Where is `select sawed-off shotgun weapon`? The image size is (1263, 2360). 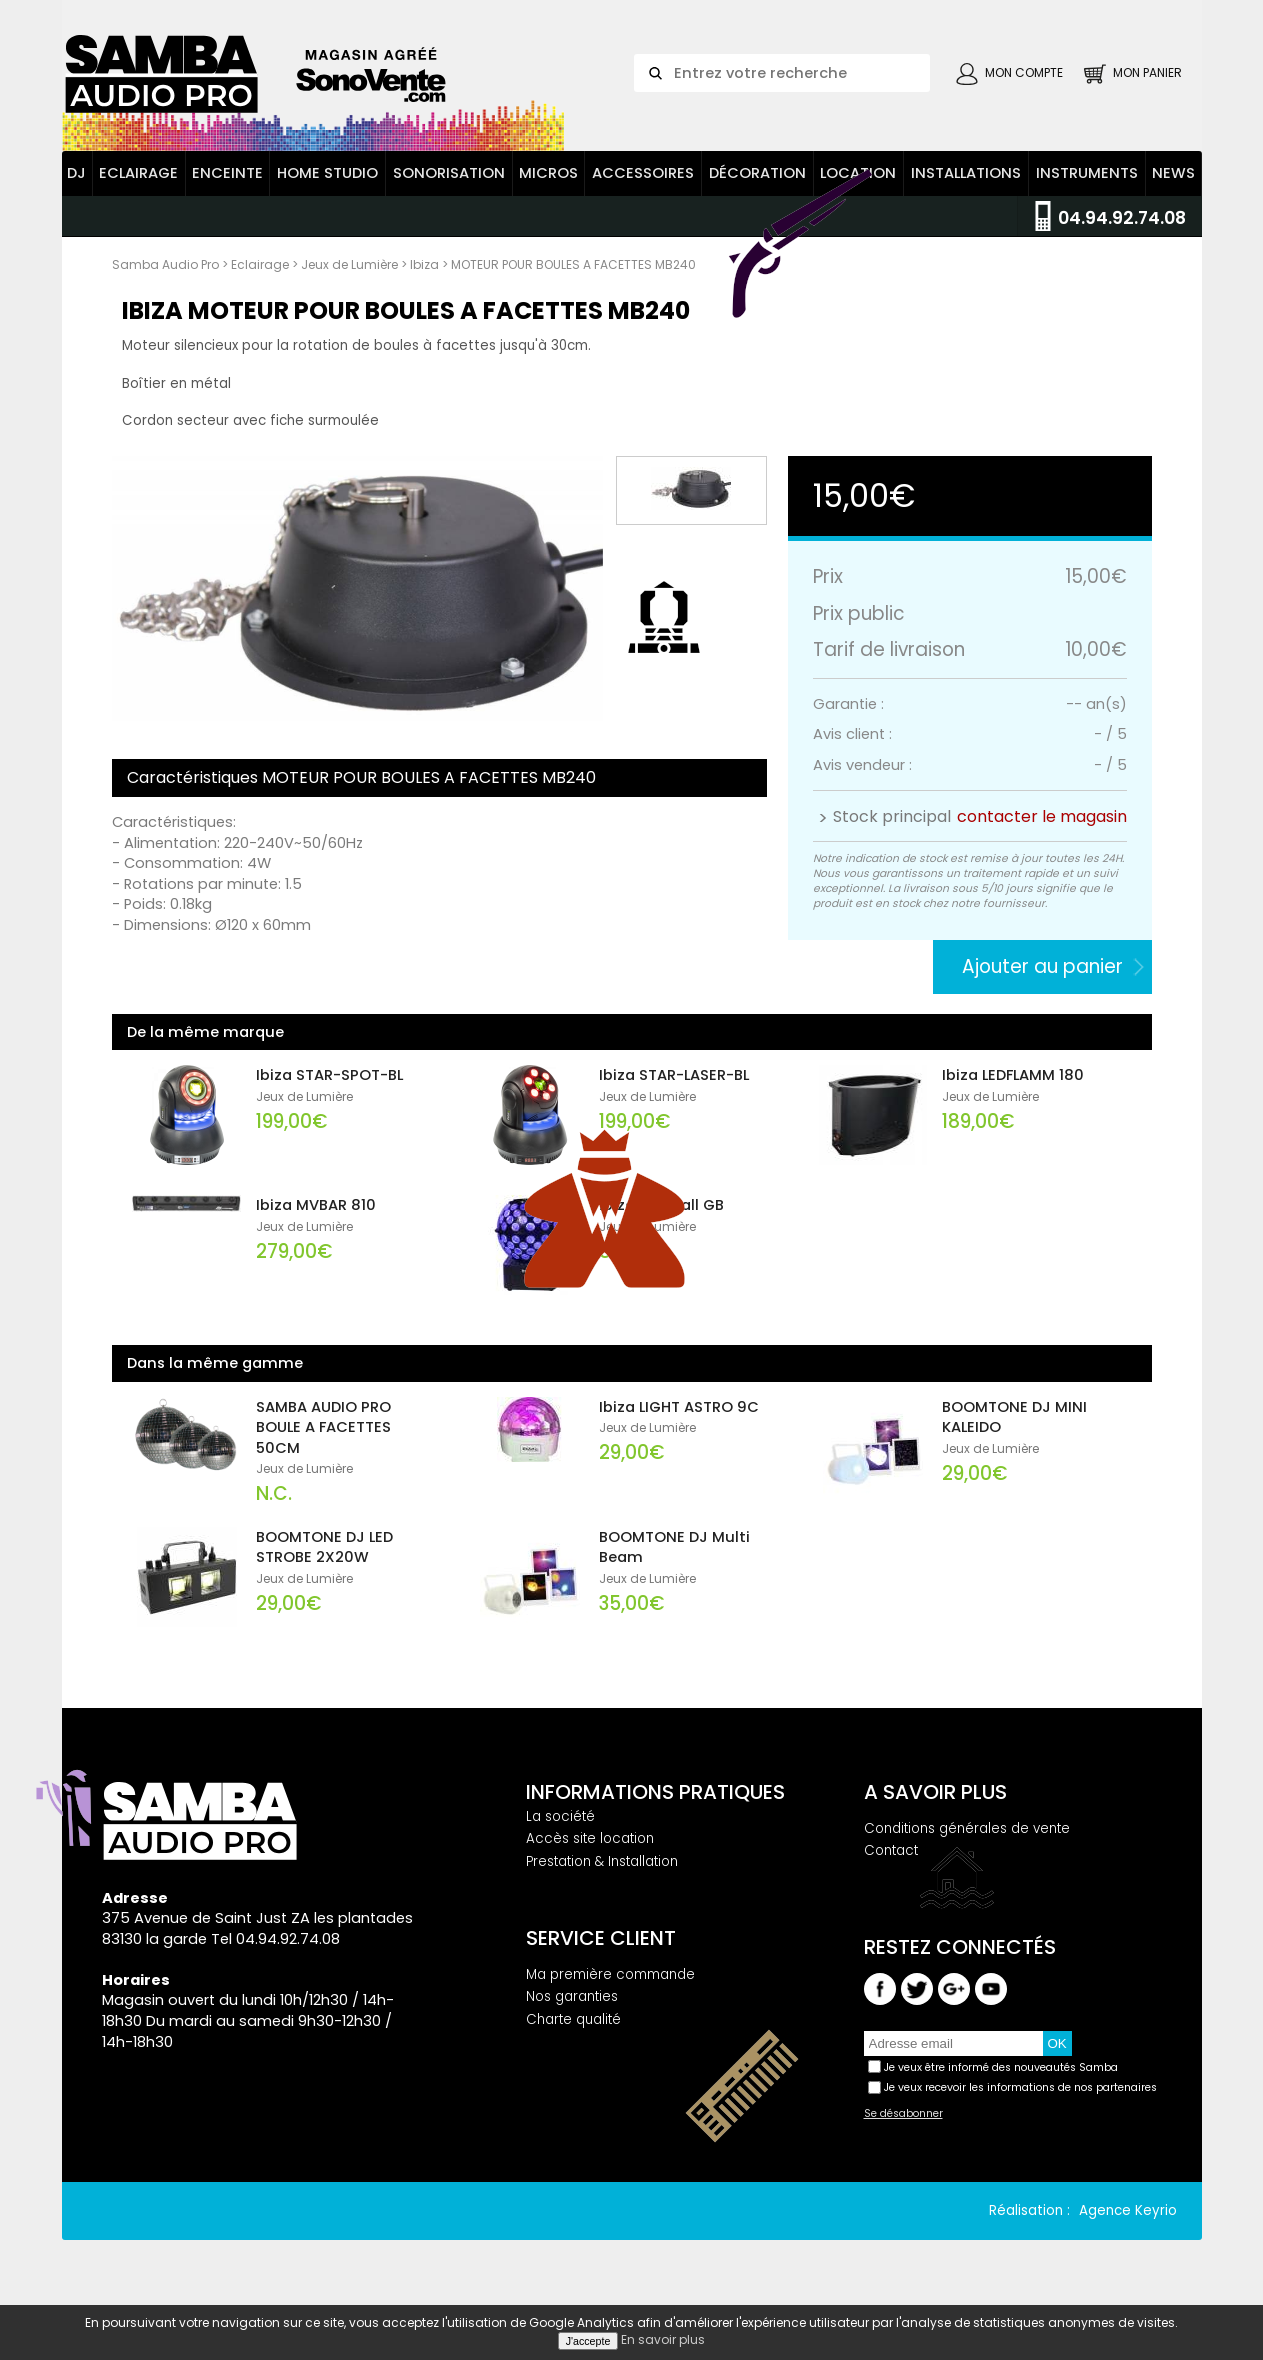
select sawed-off shotgun weapon is located at coordinates (800, 243).